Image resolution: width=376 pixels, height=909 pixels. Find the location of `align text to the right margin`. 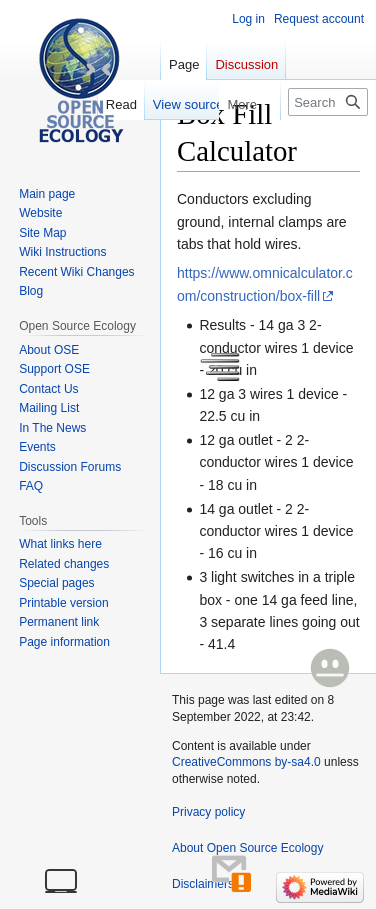

align text to the right margin is located at coordinates (220, 367).